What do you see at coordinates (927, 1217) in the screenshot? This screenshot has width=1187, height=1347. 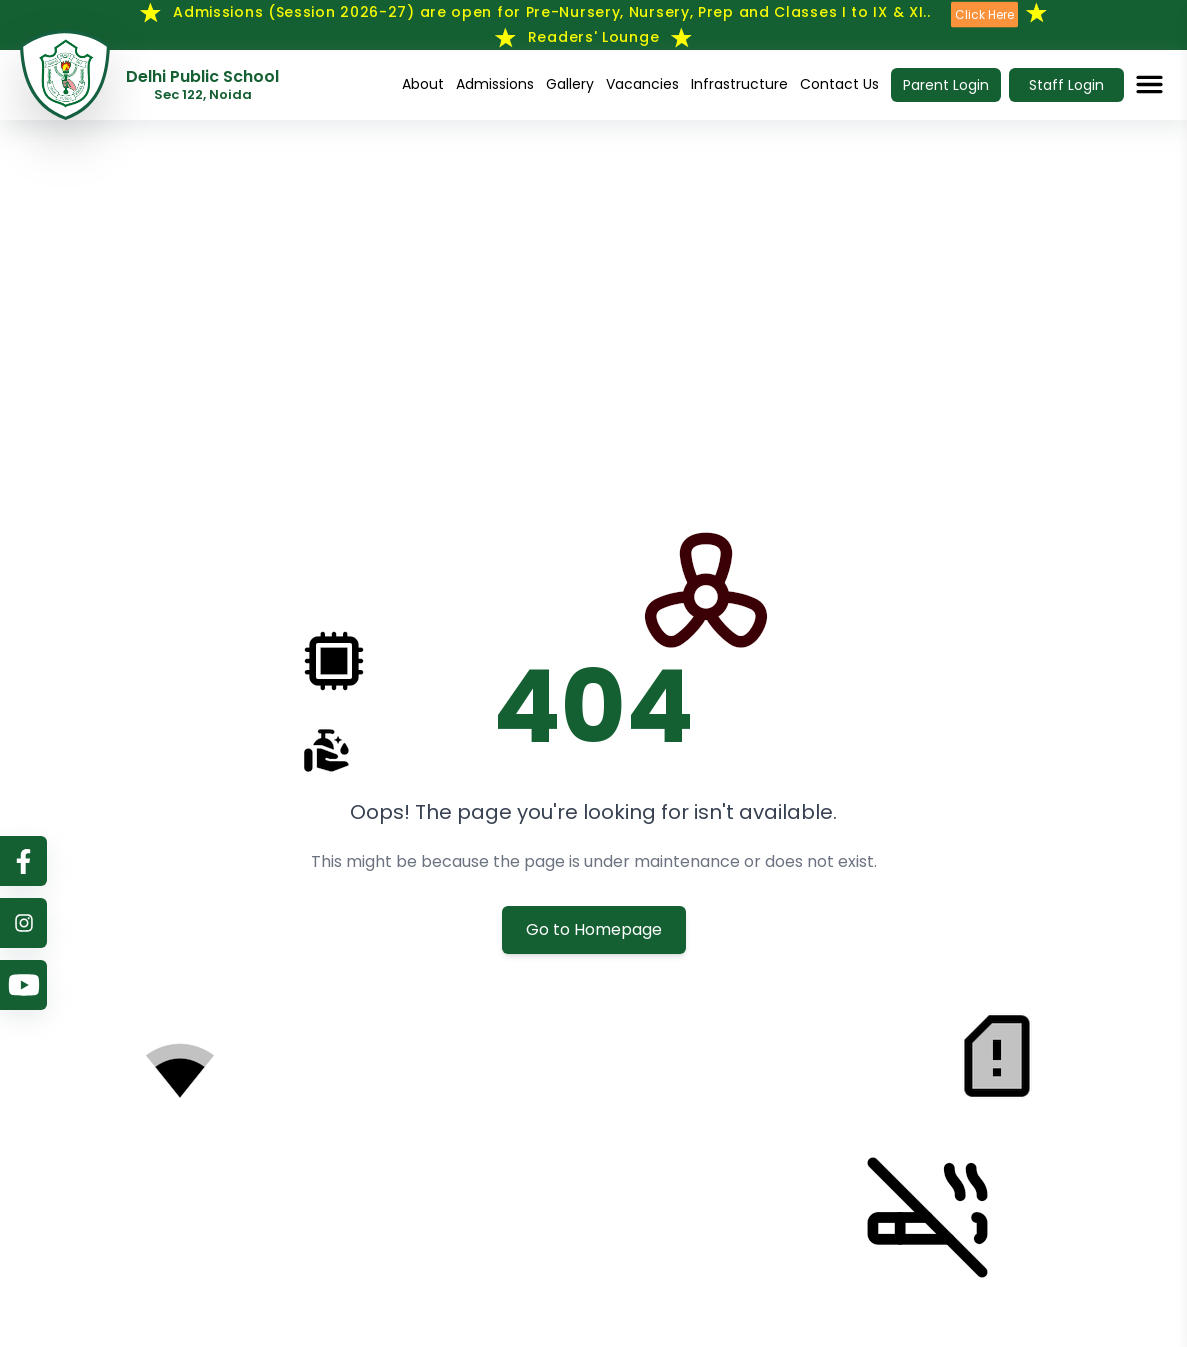 I see `no smoking allowed in this area` at bounding box center [927, 1217].